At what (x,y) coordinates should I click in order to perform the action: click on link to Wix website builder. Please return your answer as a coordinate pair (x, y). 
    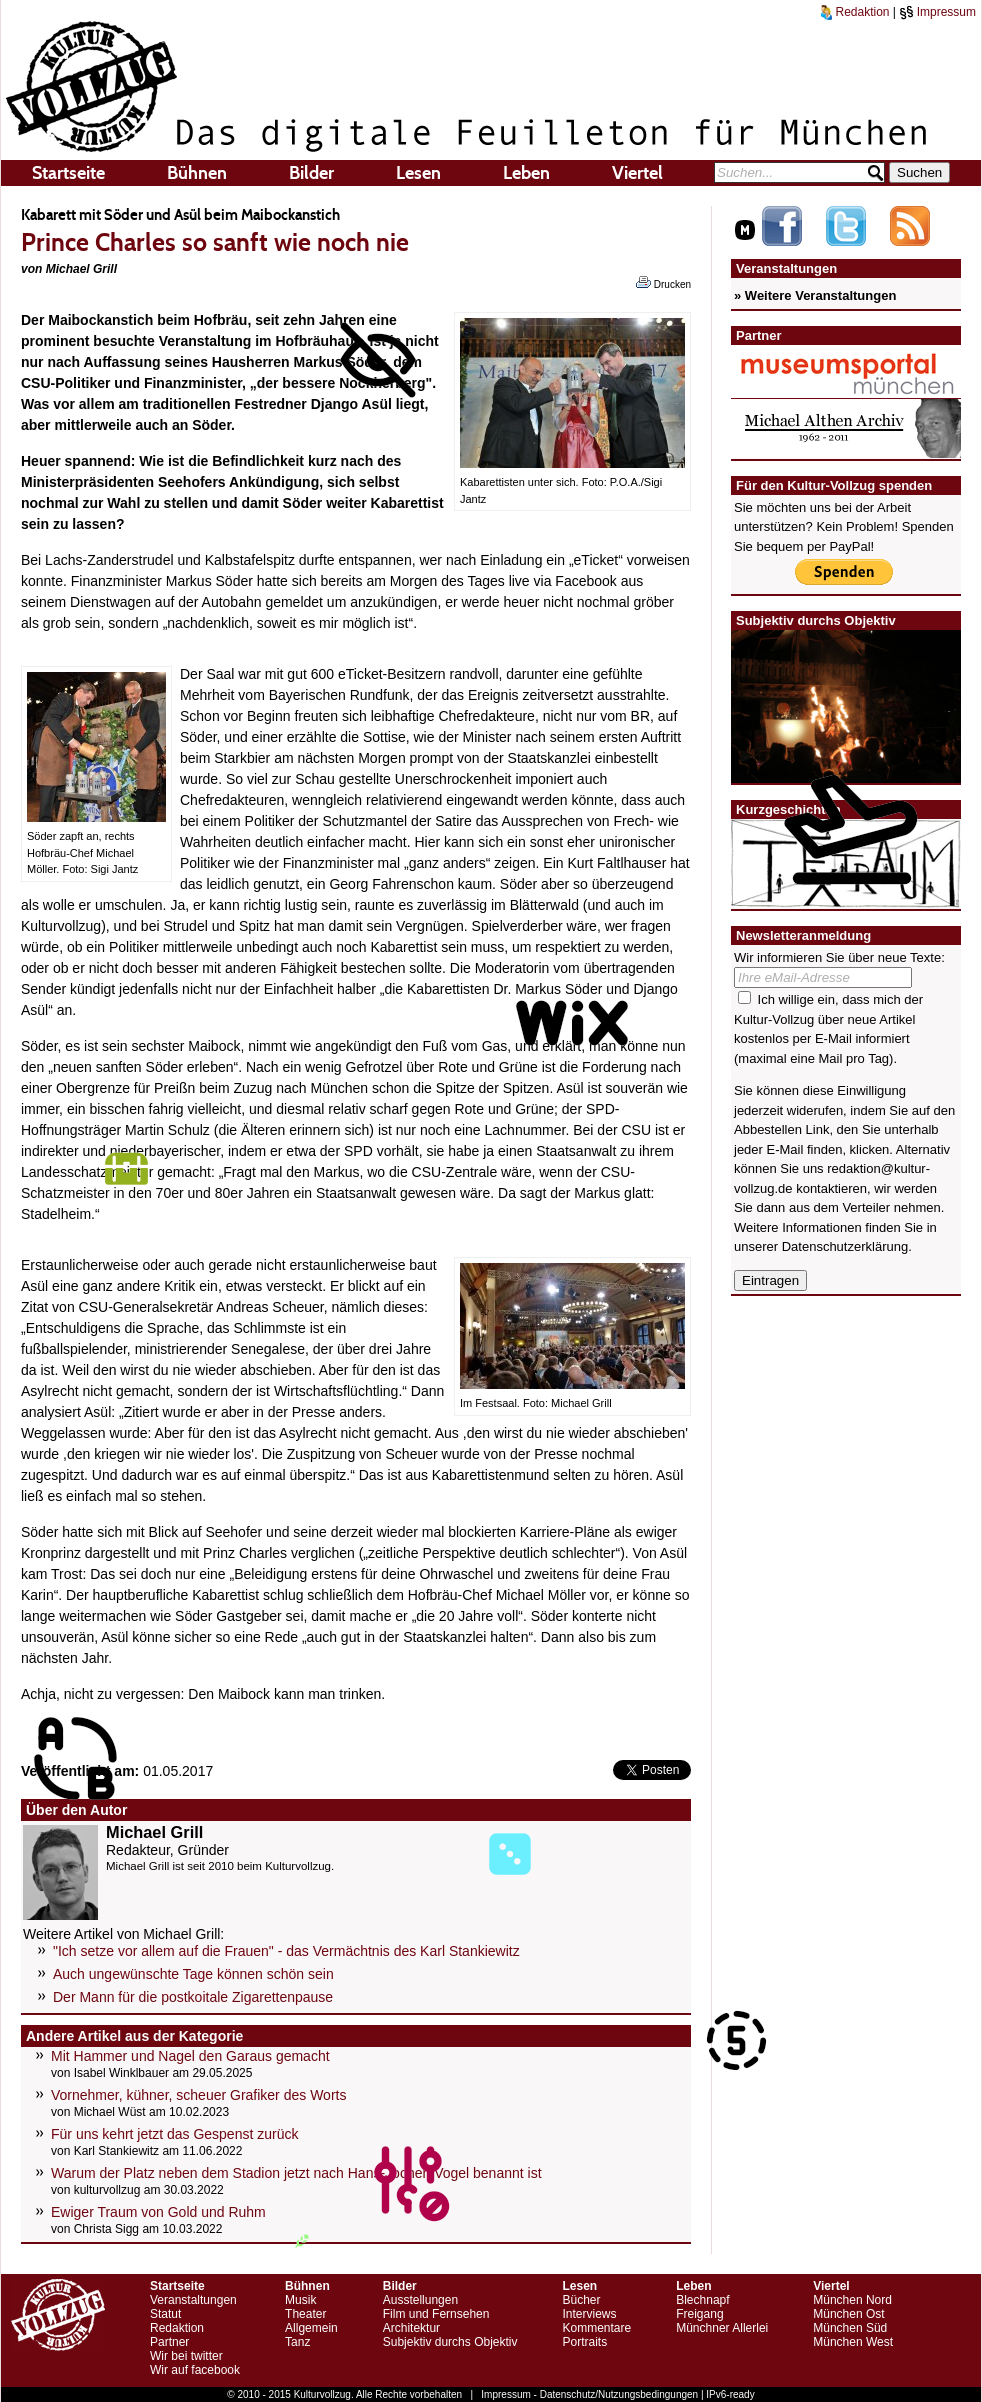
    Looking at the image, I should click on (572, 1023).